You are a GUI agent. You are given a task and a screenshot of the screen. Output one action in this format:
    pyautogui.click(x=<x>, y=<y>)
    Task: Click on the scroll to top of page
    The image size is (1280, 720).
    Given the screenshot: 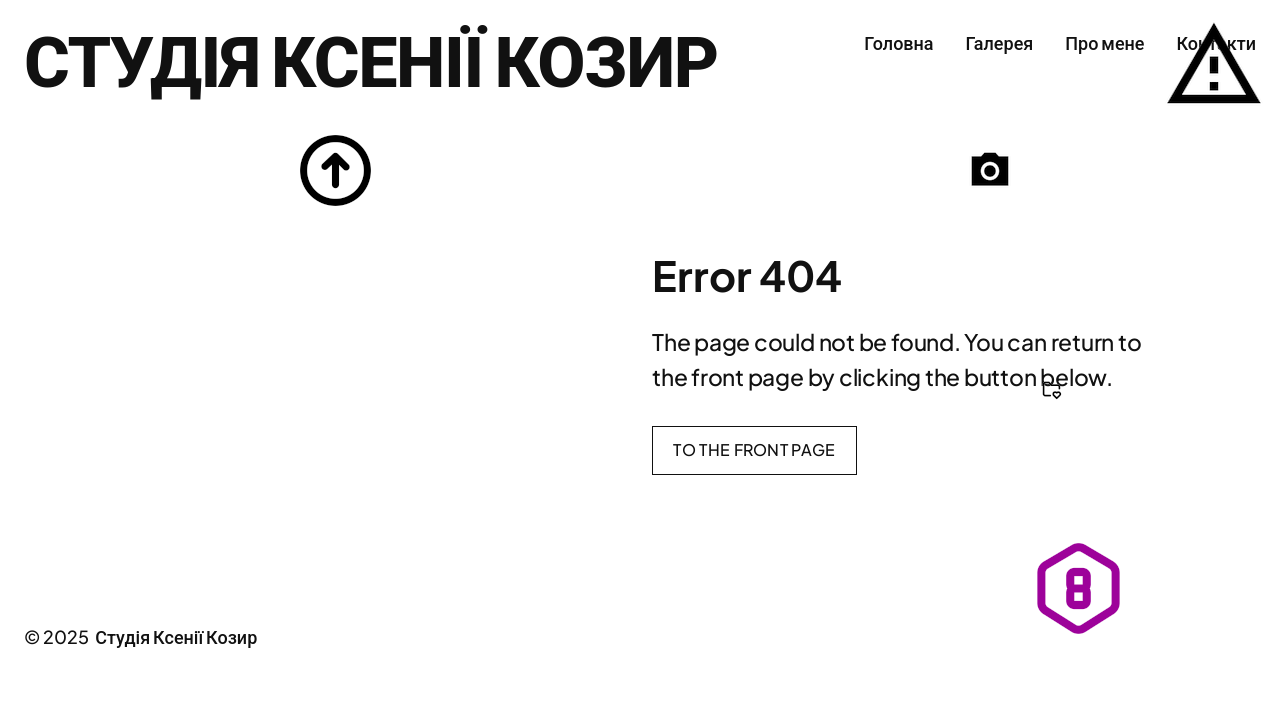 What is the action you would take?
    pyautogui.click(x=335, y=170)
    